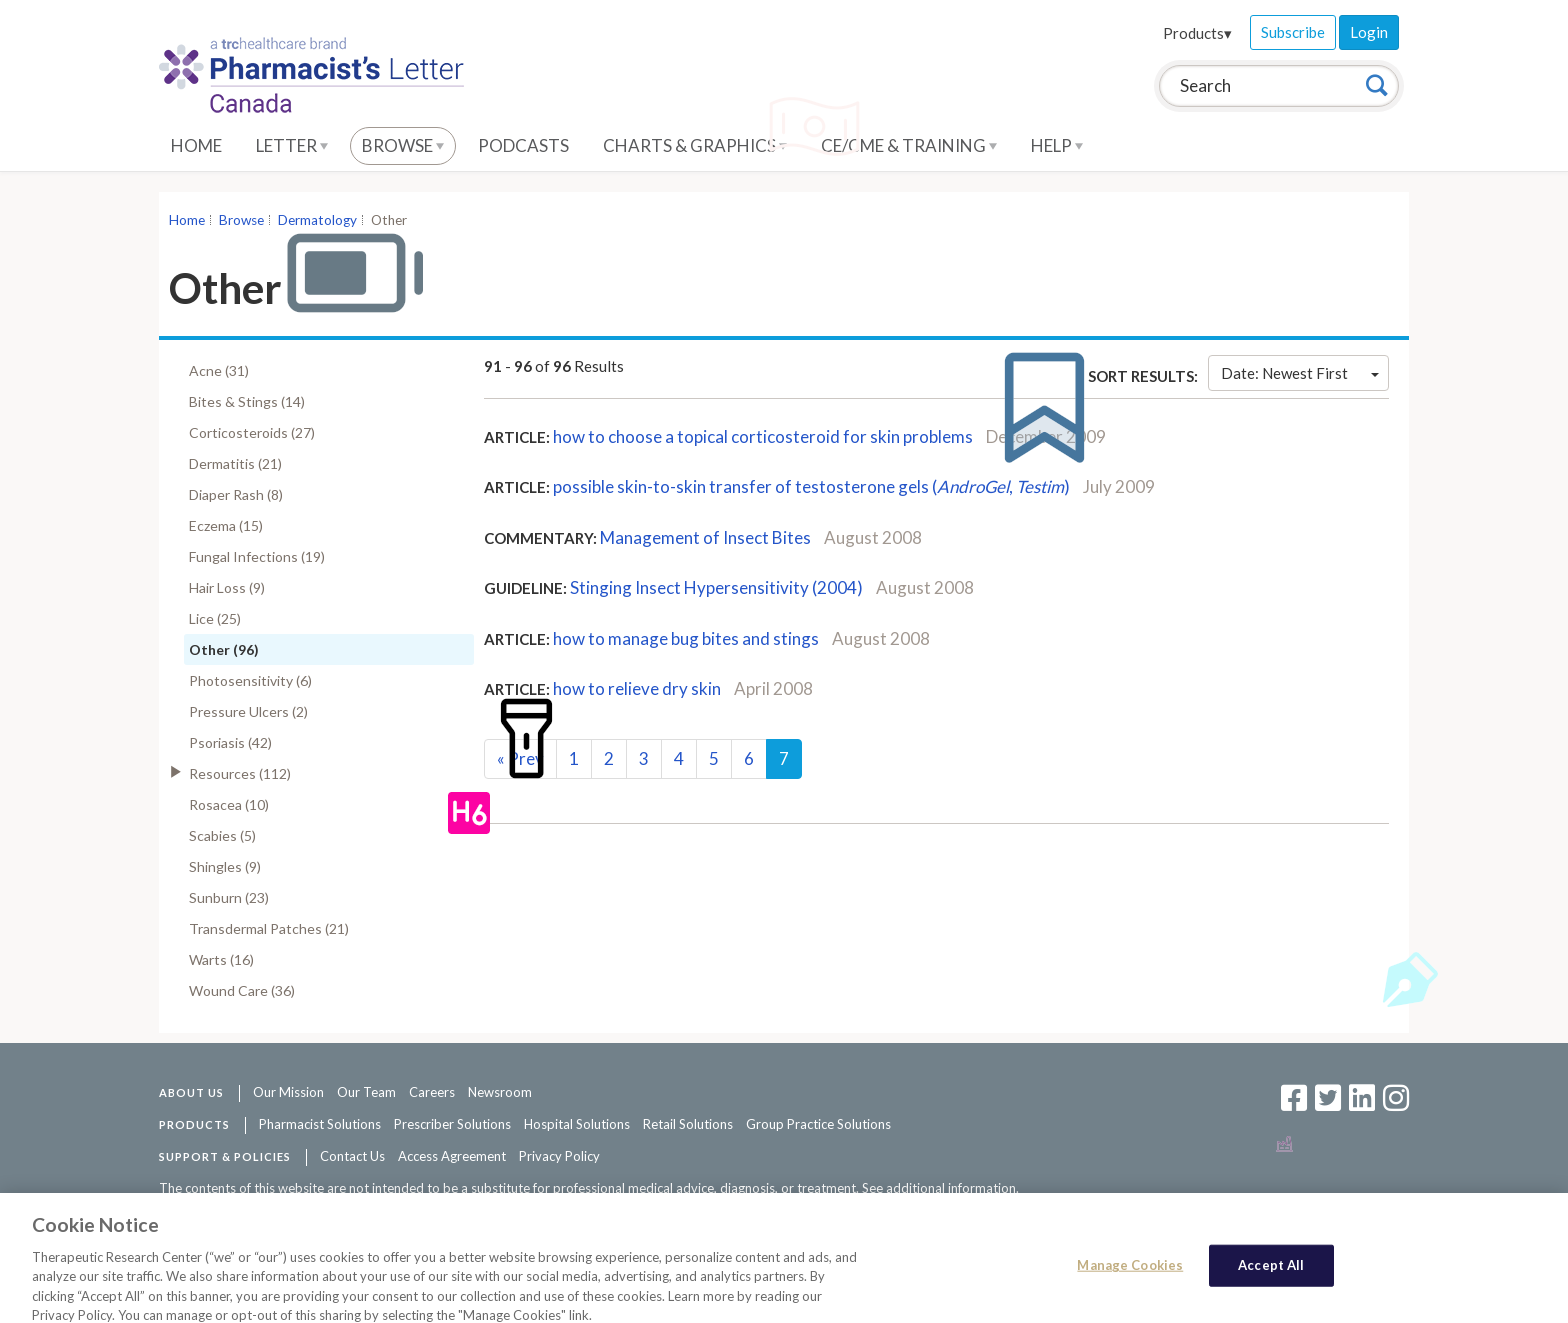 Image resolution: width=1568 pixels, height=1323 pixels. What do you see at coordinates (526, 738) in the screenshot?
I see `toggle flashlight on or off` at bounding box center [526, 738].